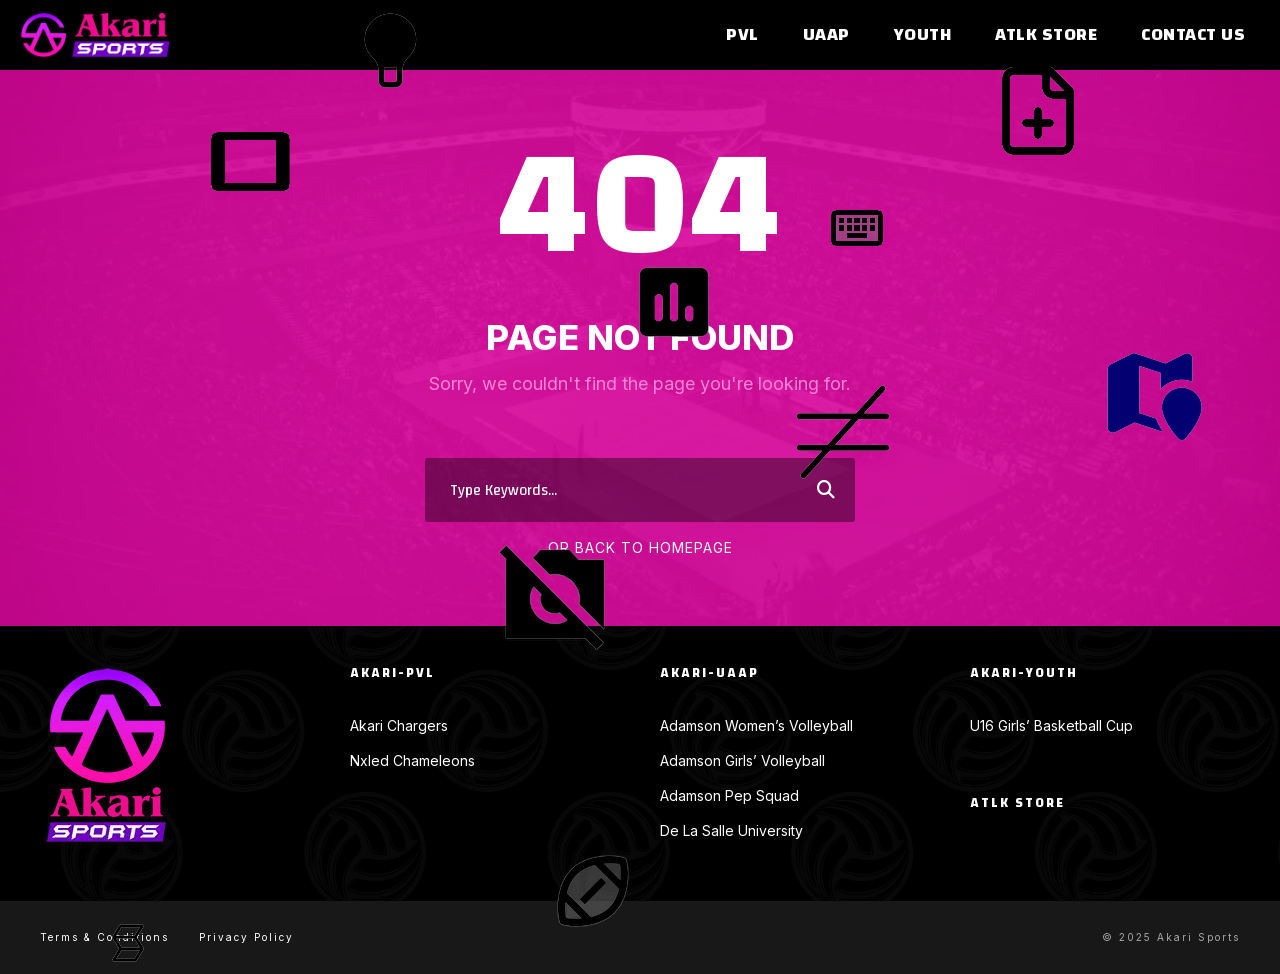 Image resolution: width=1280 pixels, height=974 pixels. I want to click on view analytics and reports, so click(674, 302).